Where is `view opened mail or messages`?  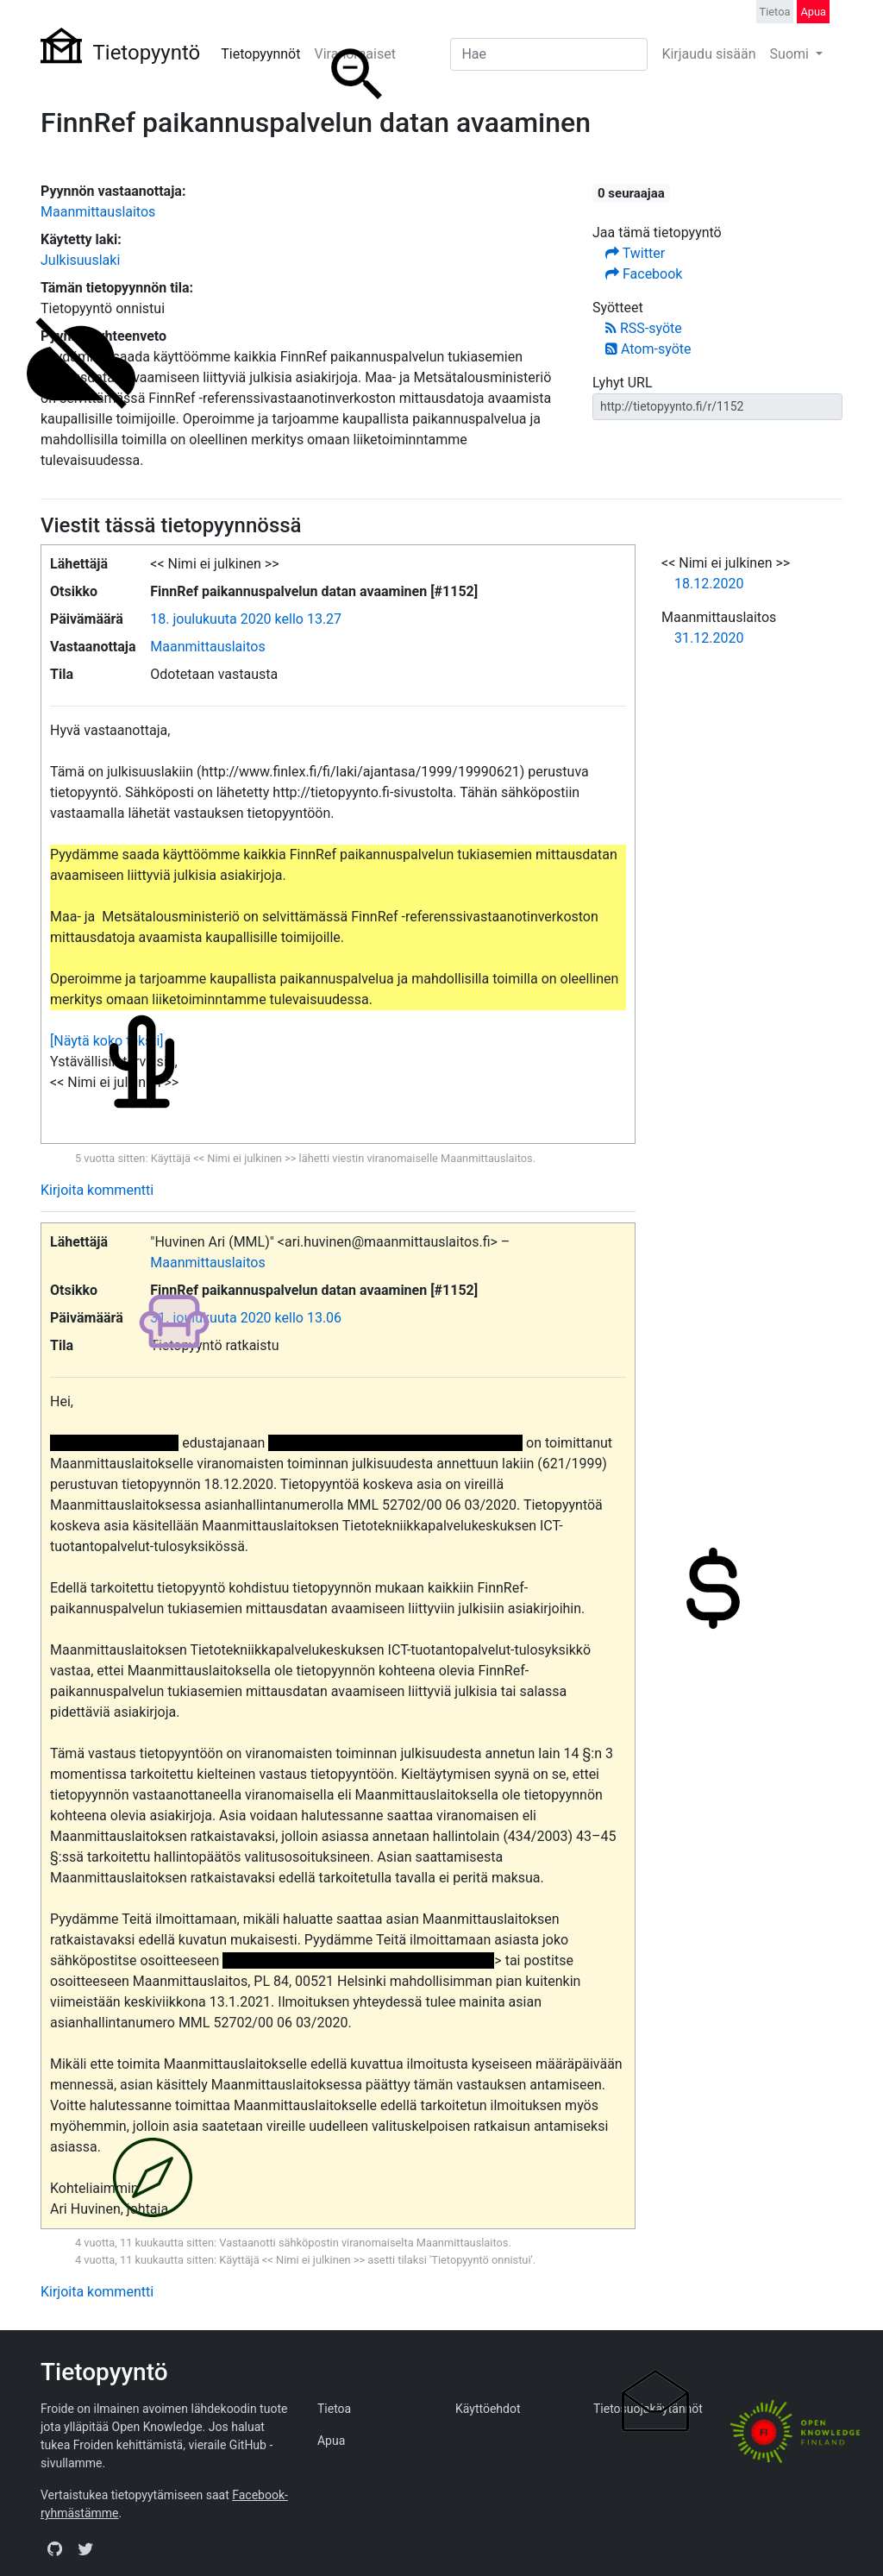 view opened mail or messages is located at coordinates (655, 2403).